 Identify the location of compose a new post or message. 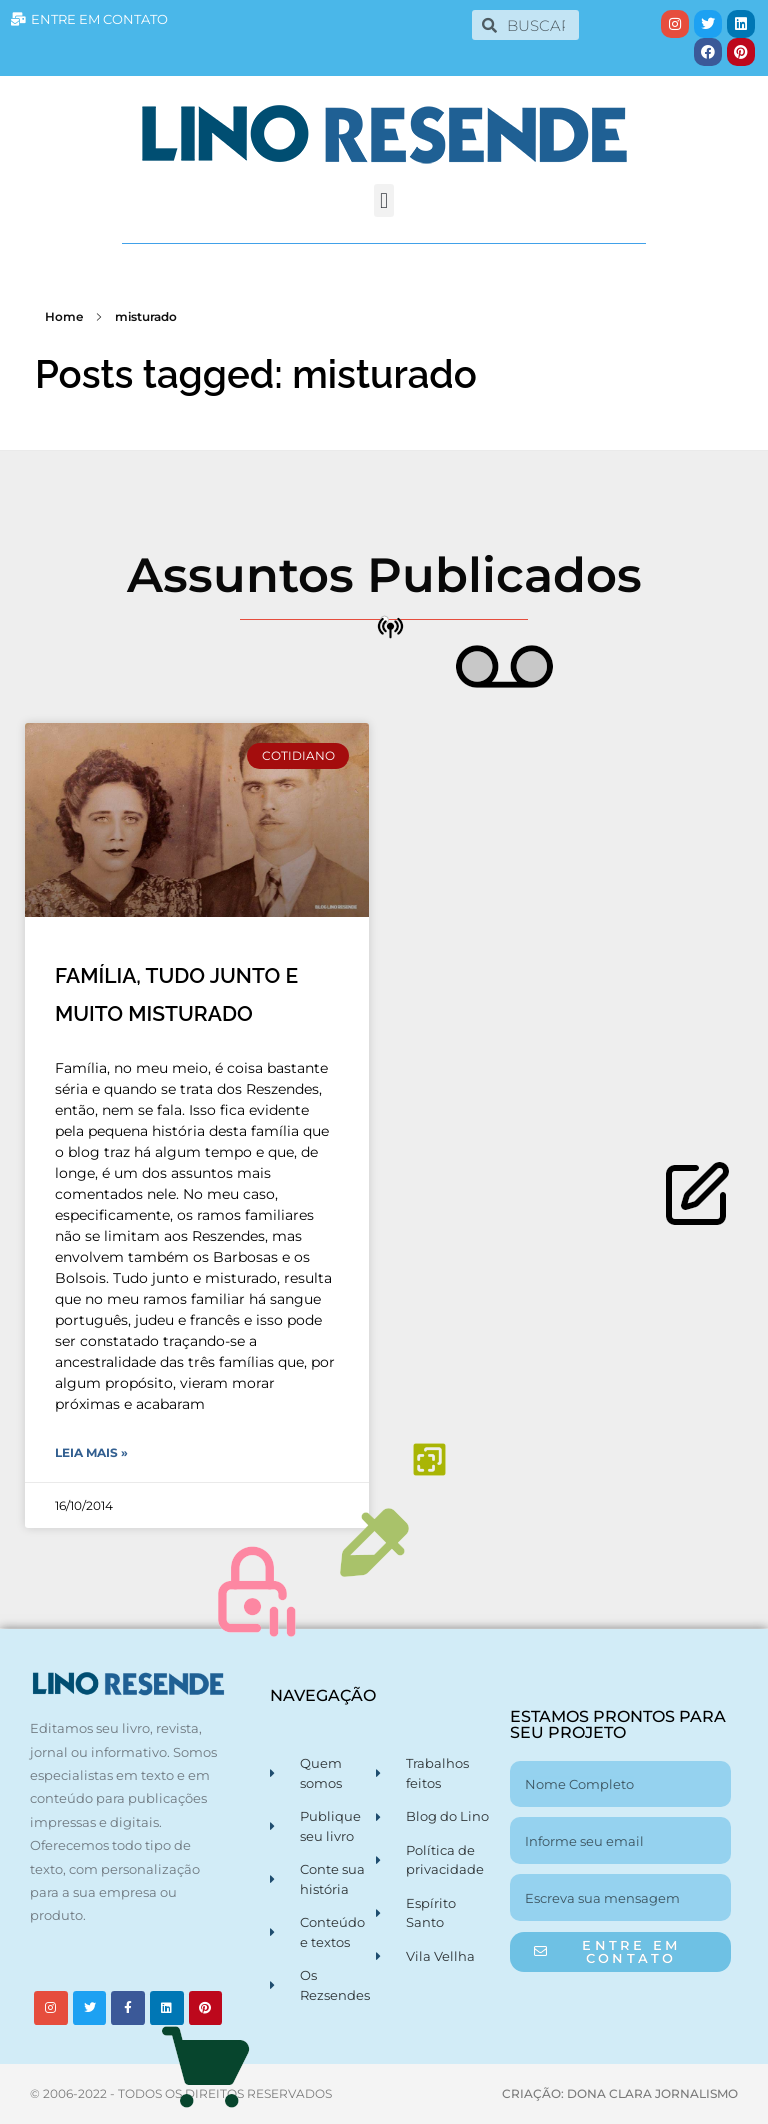
(696, 1195).